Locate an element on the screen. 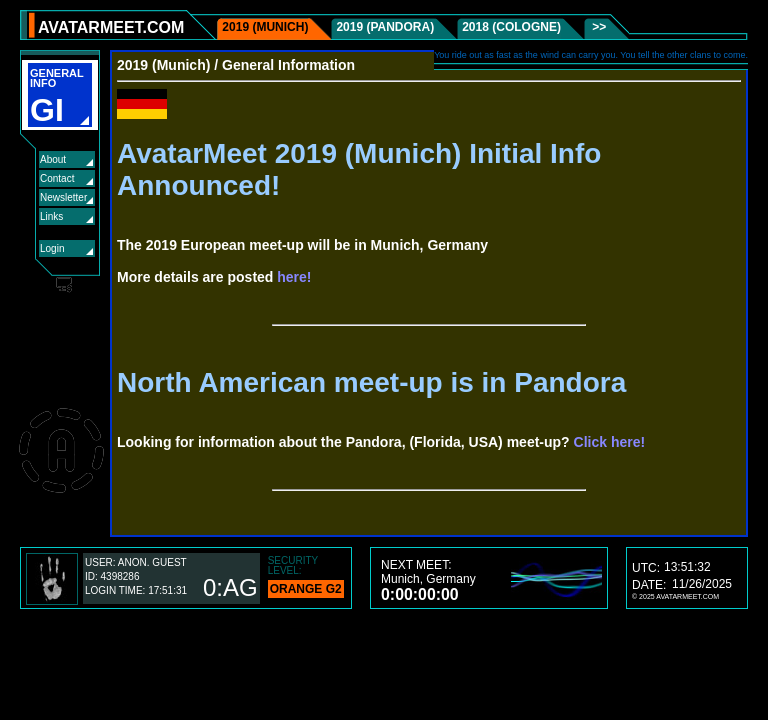  indicates a draft or pending annotation is located at coordinates (61, 450).